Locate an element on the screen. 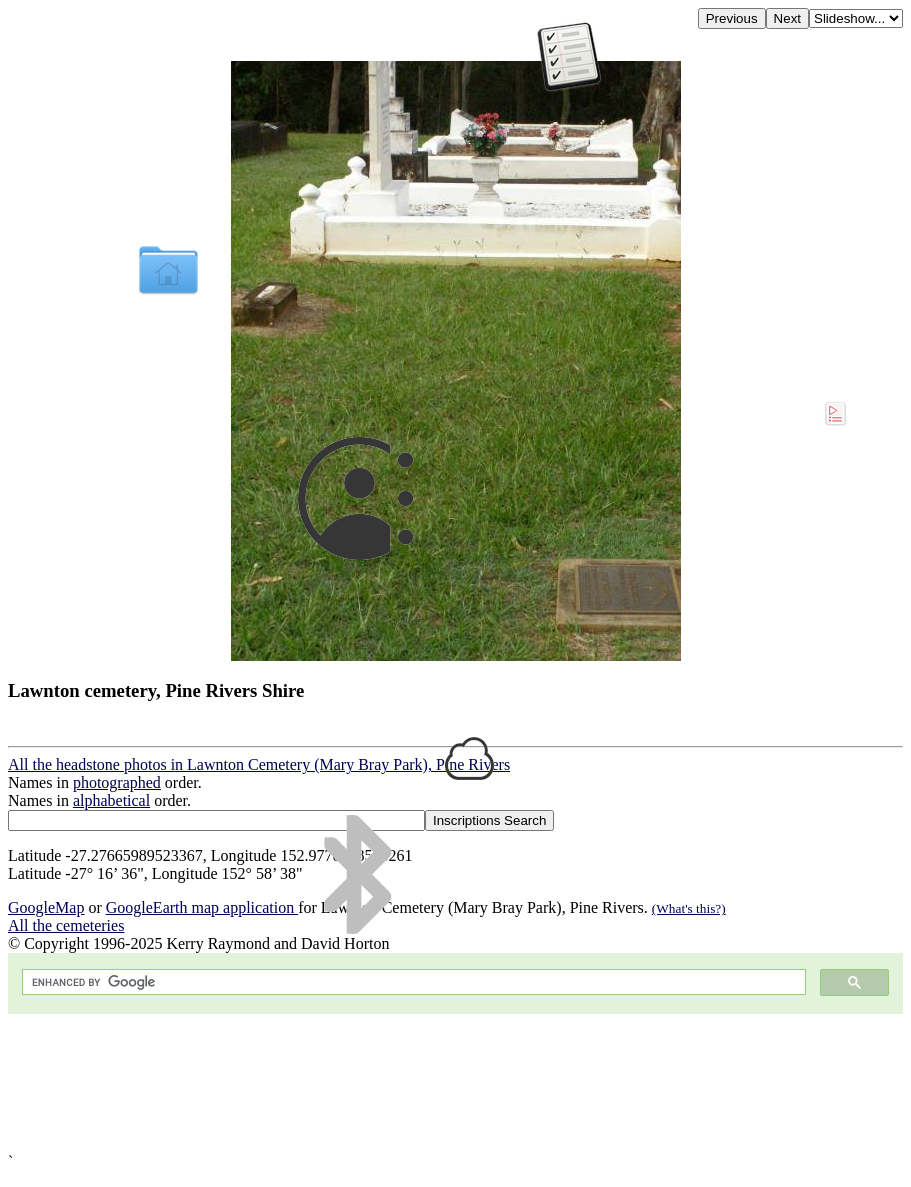 This screenshot has height=1187, width=911. open reminders preferences is located at coordinates (570, 57).